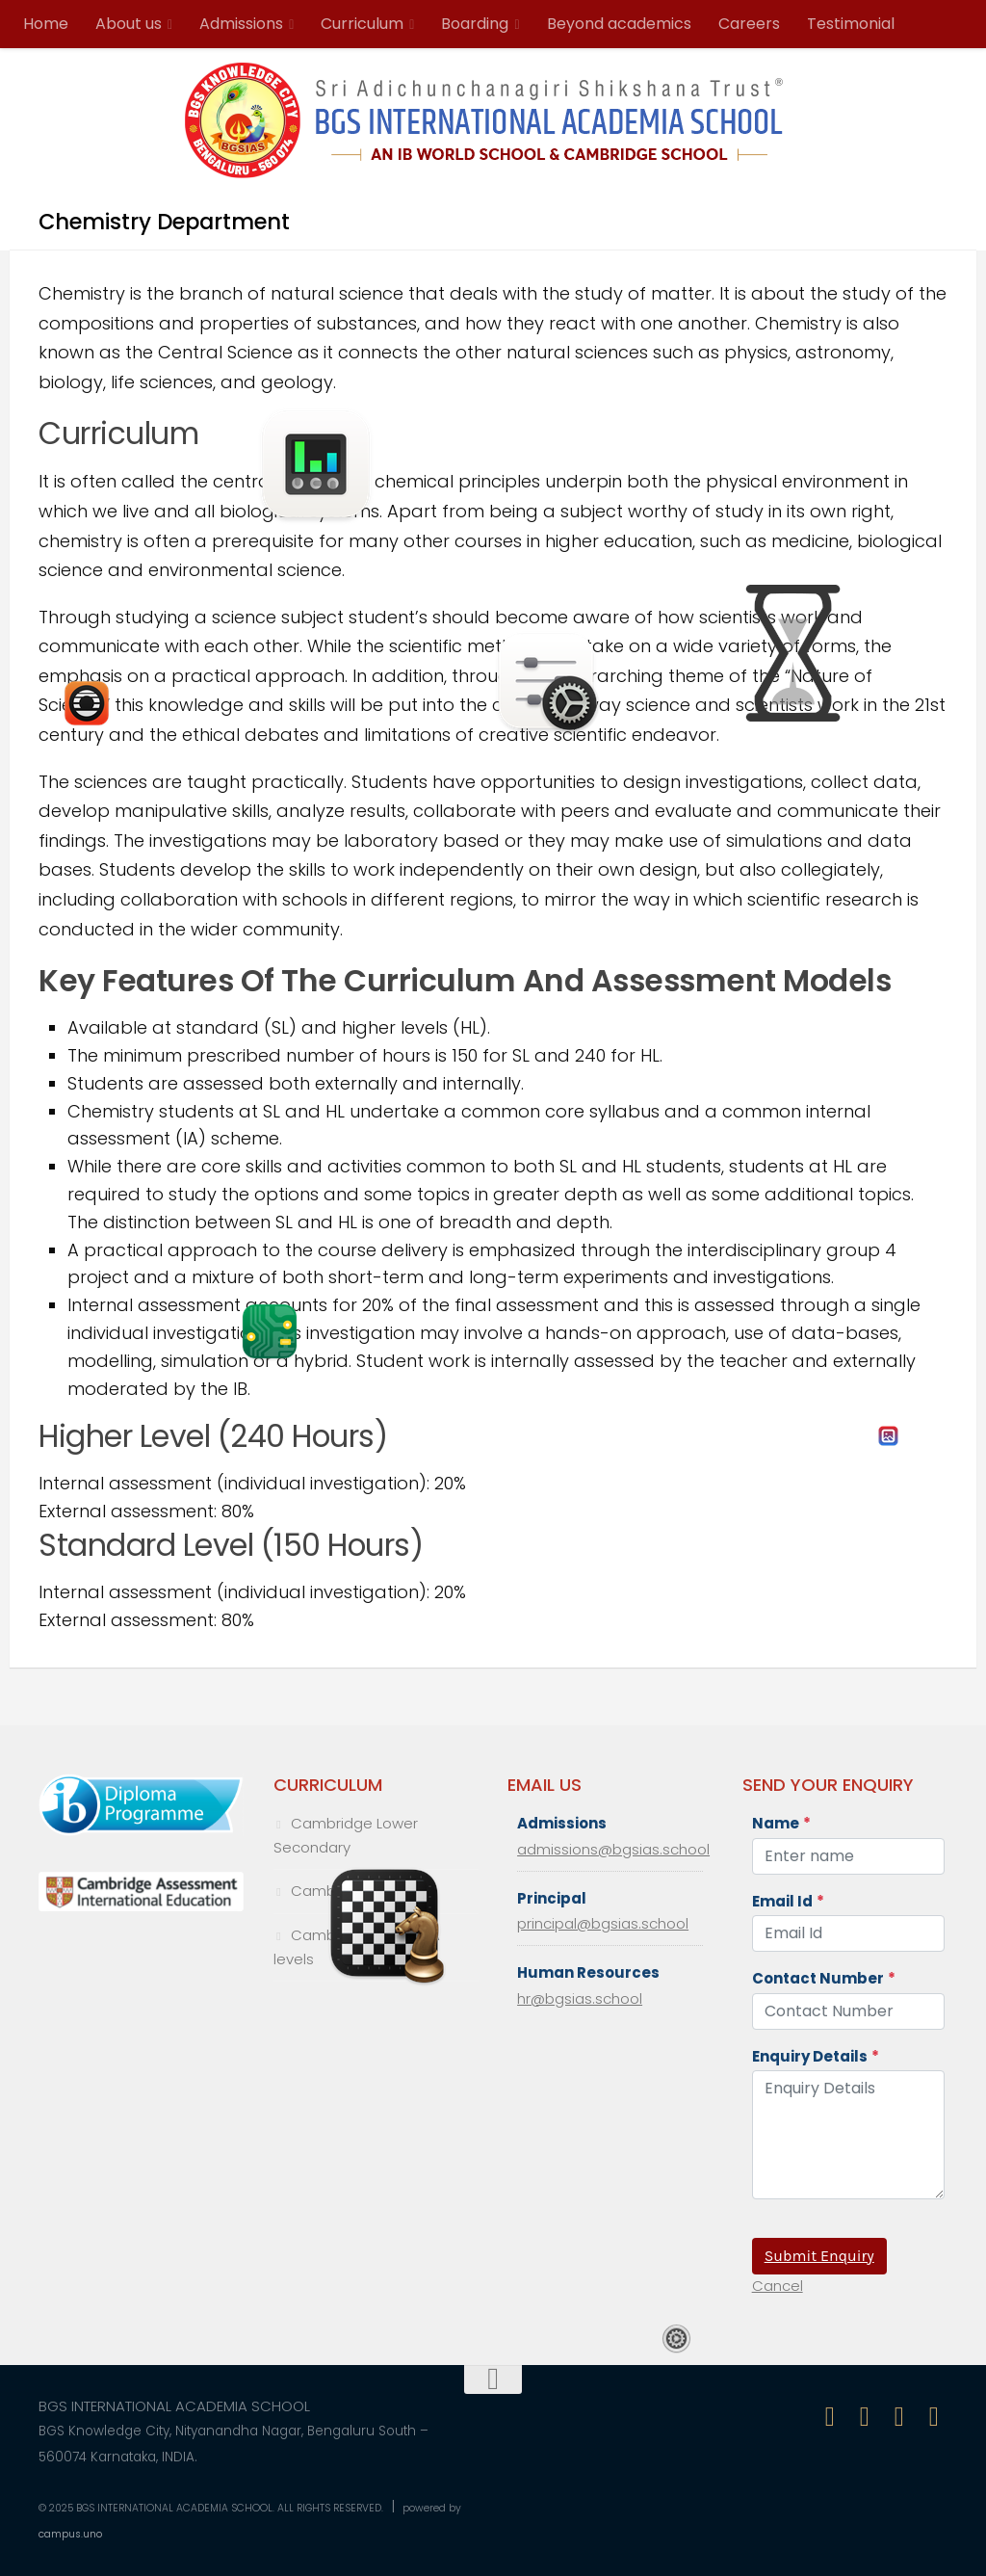 This screenshot has height=2576, width=986. What do you see at coordinates (797, 653) in the screenshot?
I see `access screen time settings` at bounding box center [797, 653].